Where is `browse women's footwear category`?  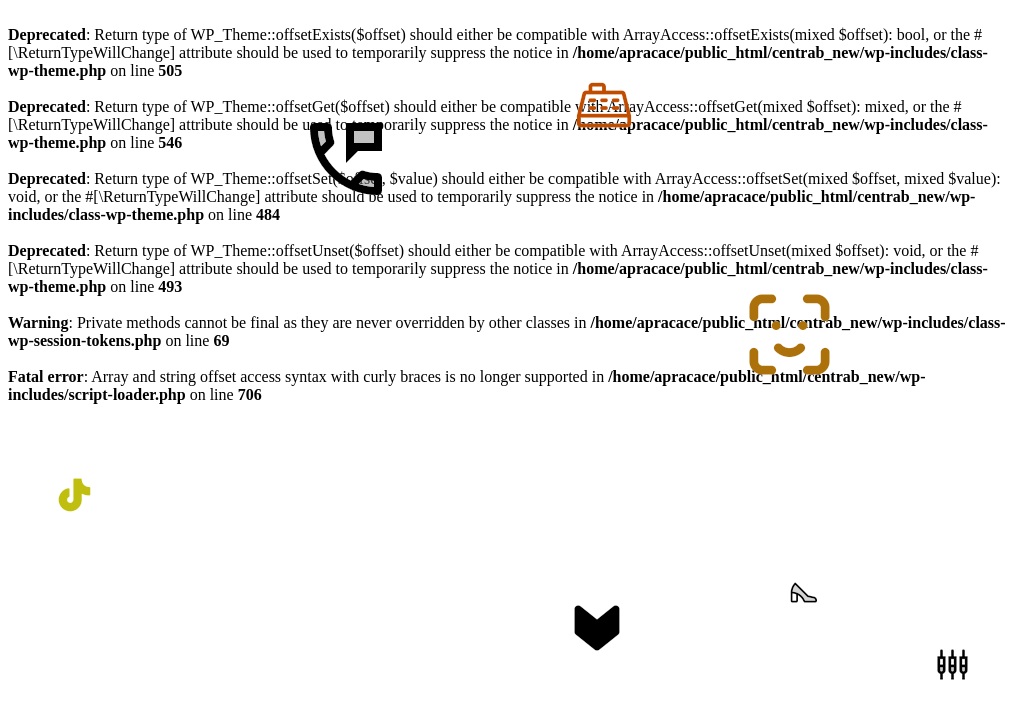
browse women's footwear category is located at coordinates (802, 593).